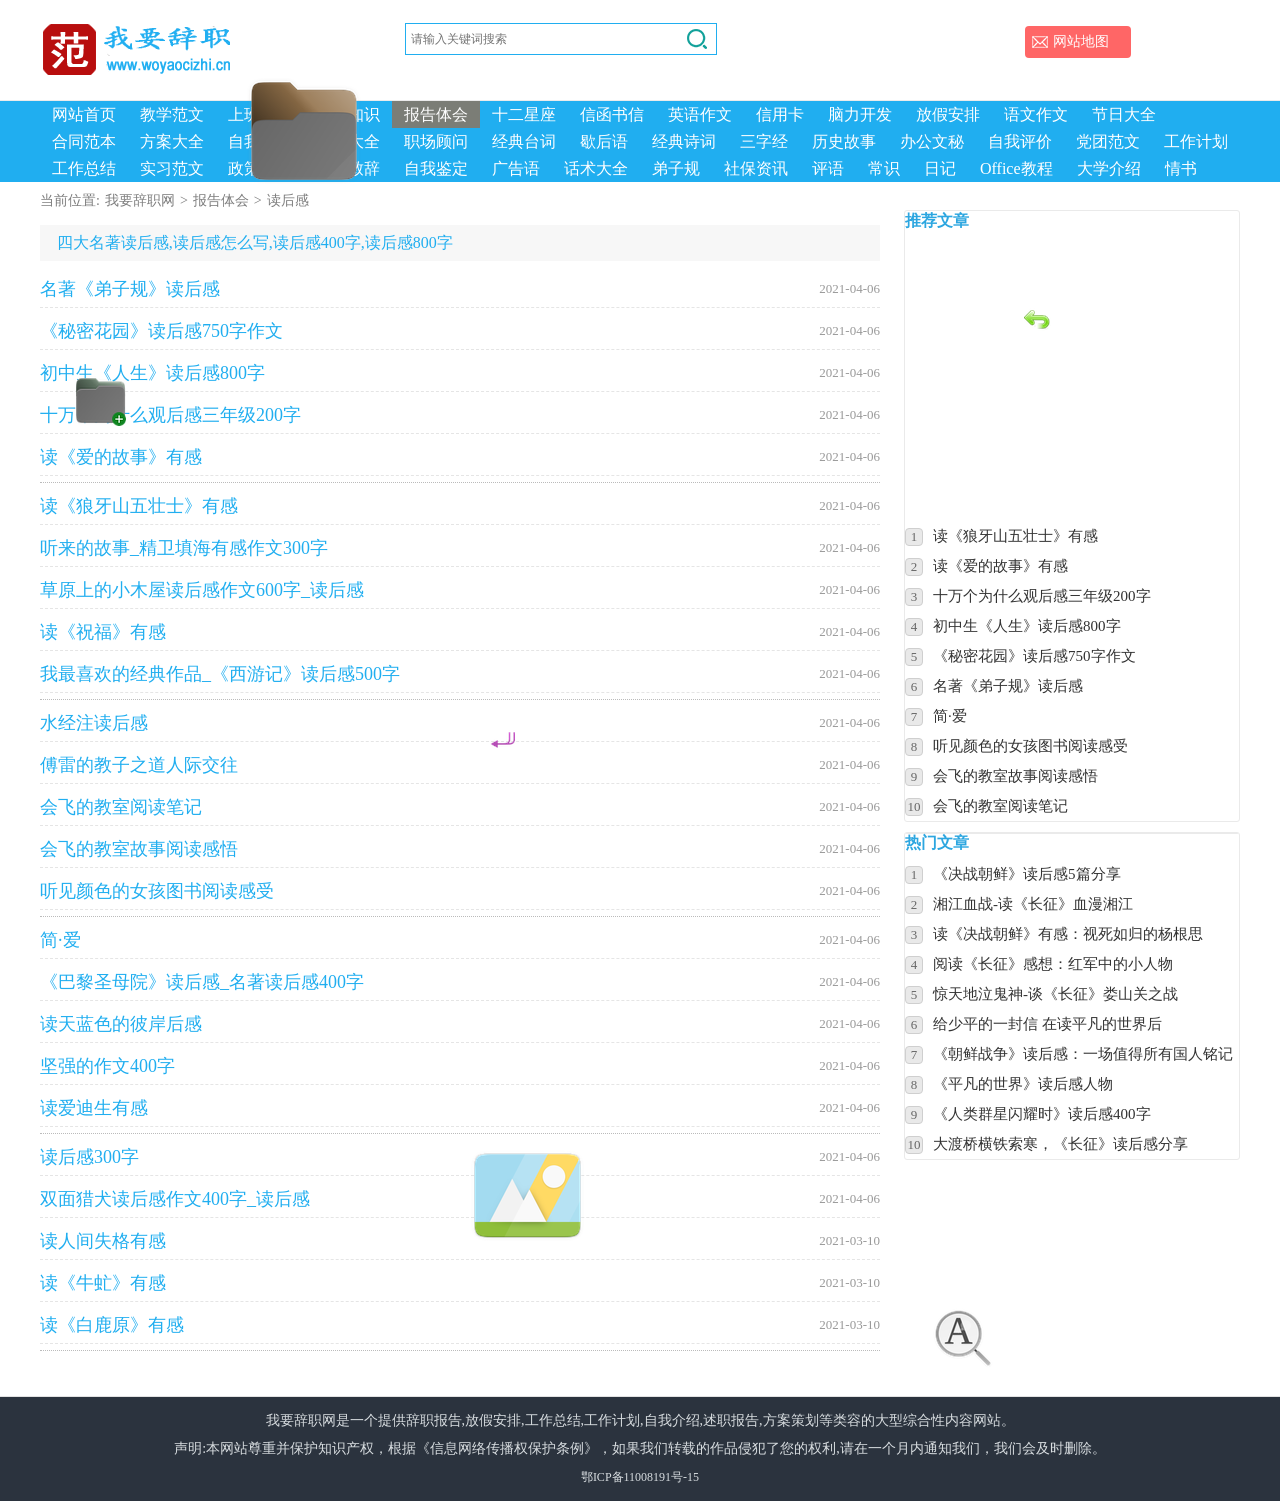  I want to click on open graphics applications folder, so click(527, 1195).